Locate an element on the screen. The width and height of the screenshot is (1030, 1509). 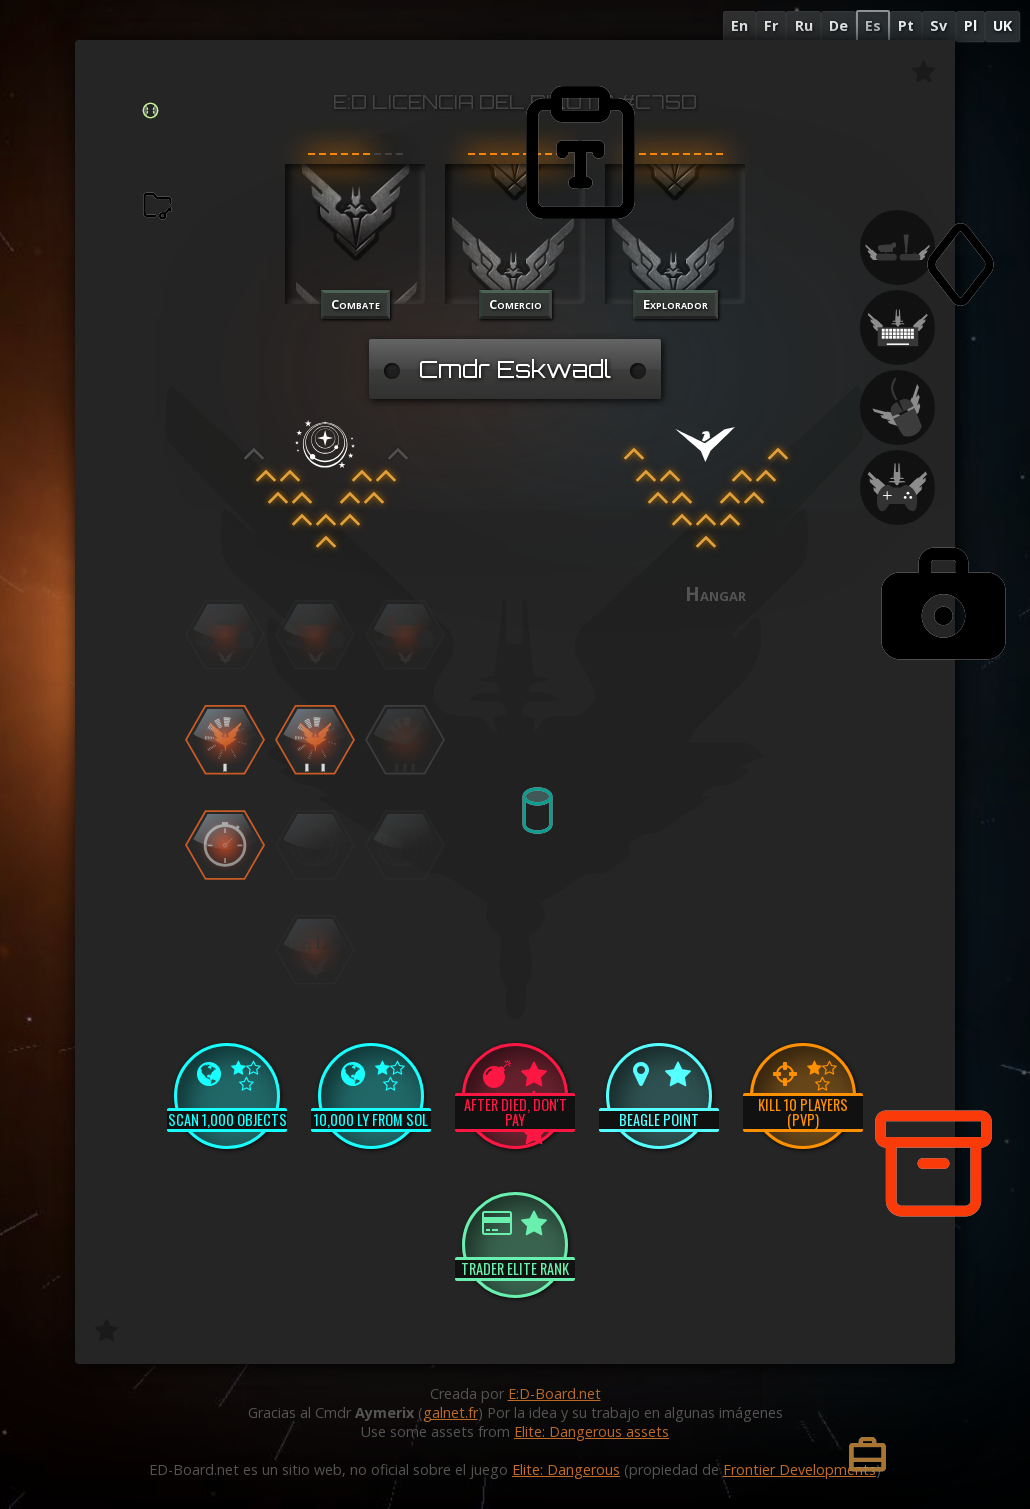
paste as plain text is located at coordinates (580, 152).